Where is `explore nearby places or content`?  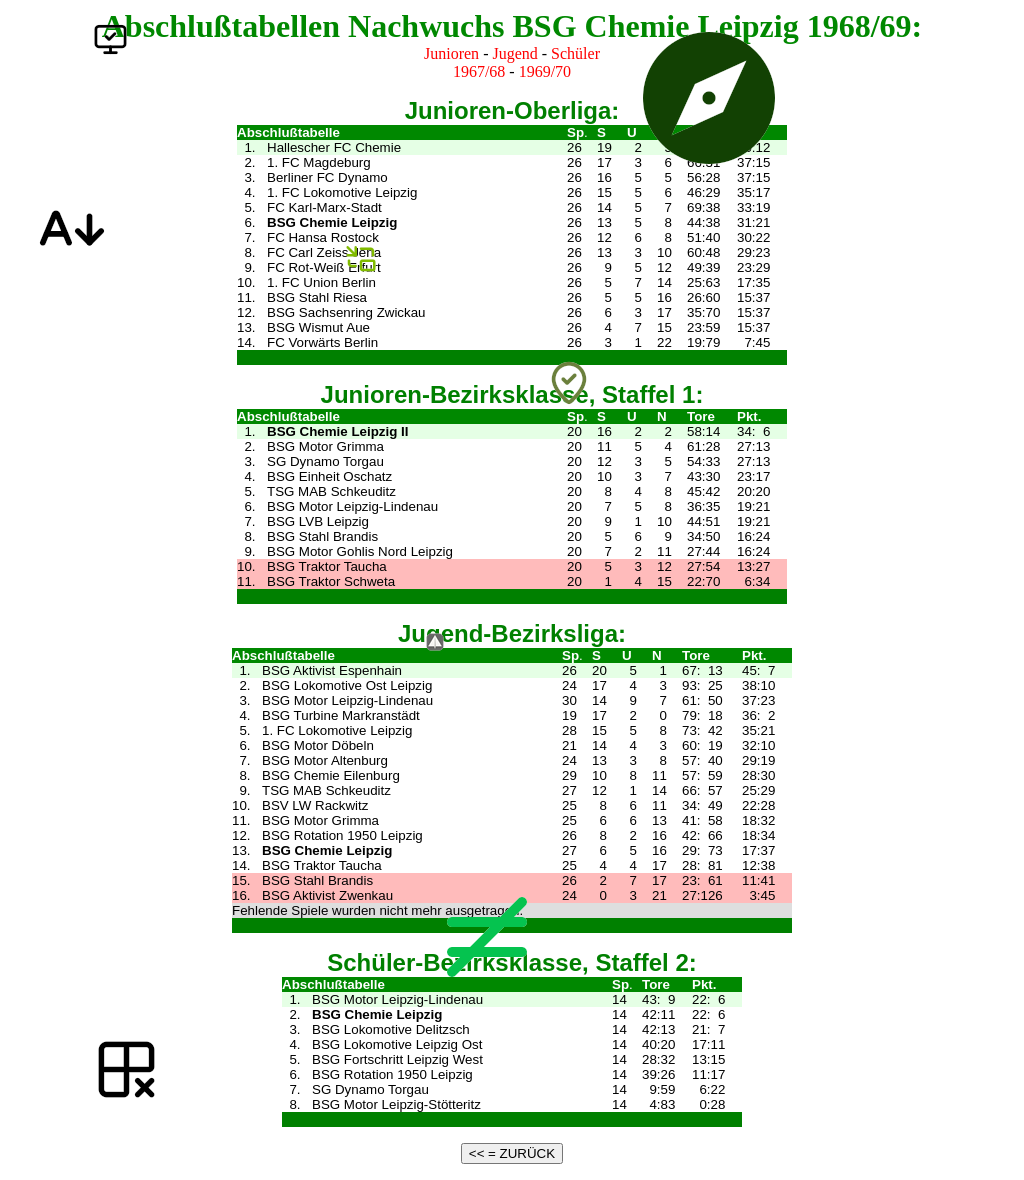 explore nearby places or content is located at coordinates (709, 98).